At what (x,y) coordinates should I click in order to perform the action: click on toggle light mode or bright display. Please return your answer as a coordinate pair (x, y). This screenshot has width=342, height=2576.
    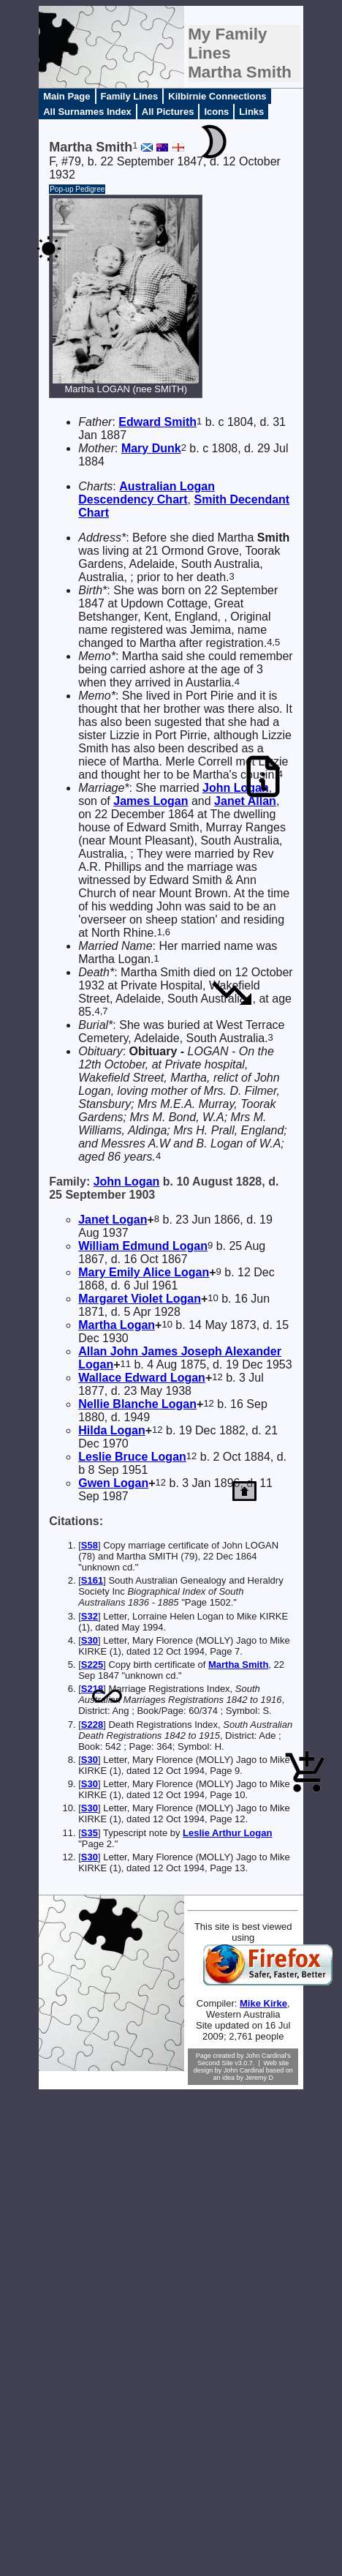
    Looking at the image, I should click on (48, 249).